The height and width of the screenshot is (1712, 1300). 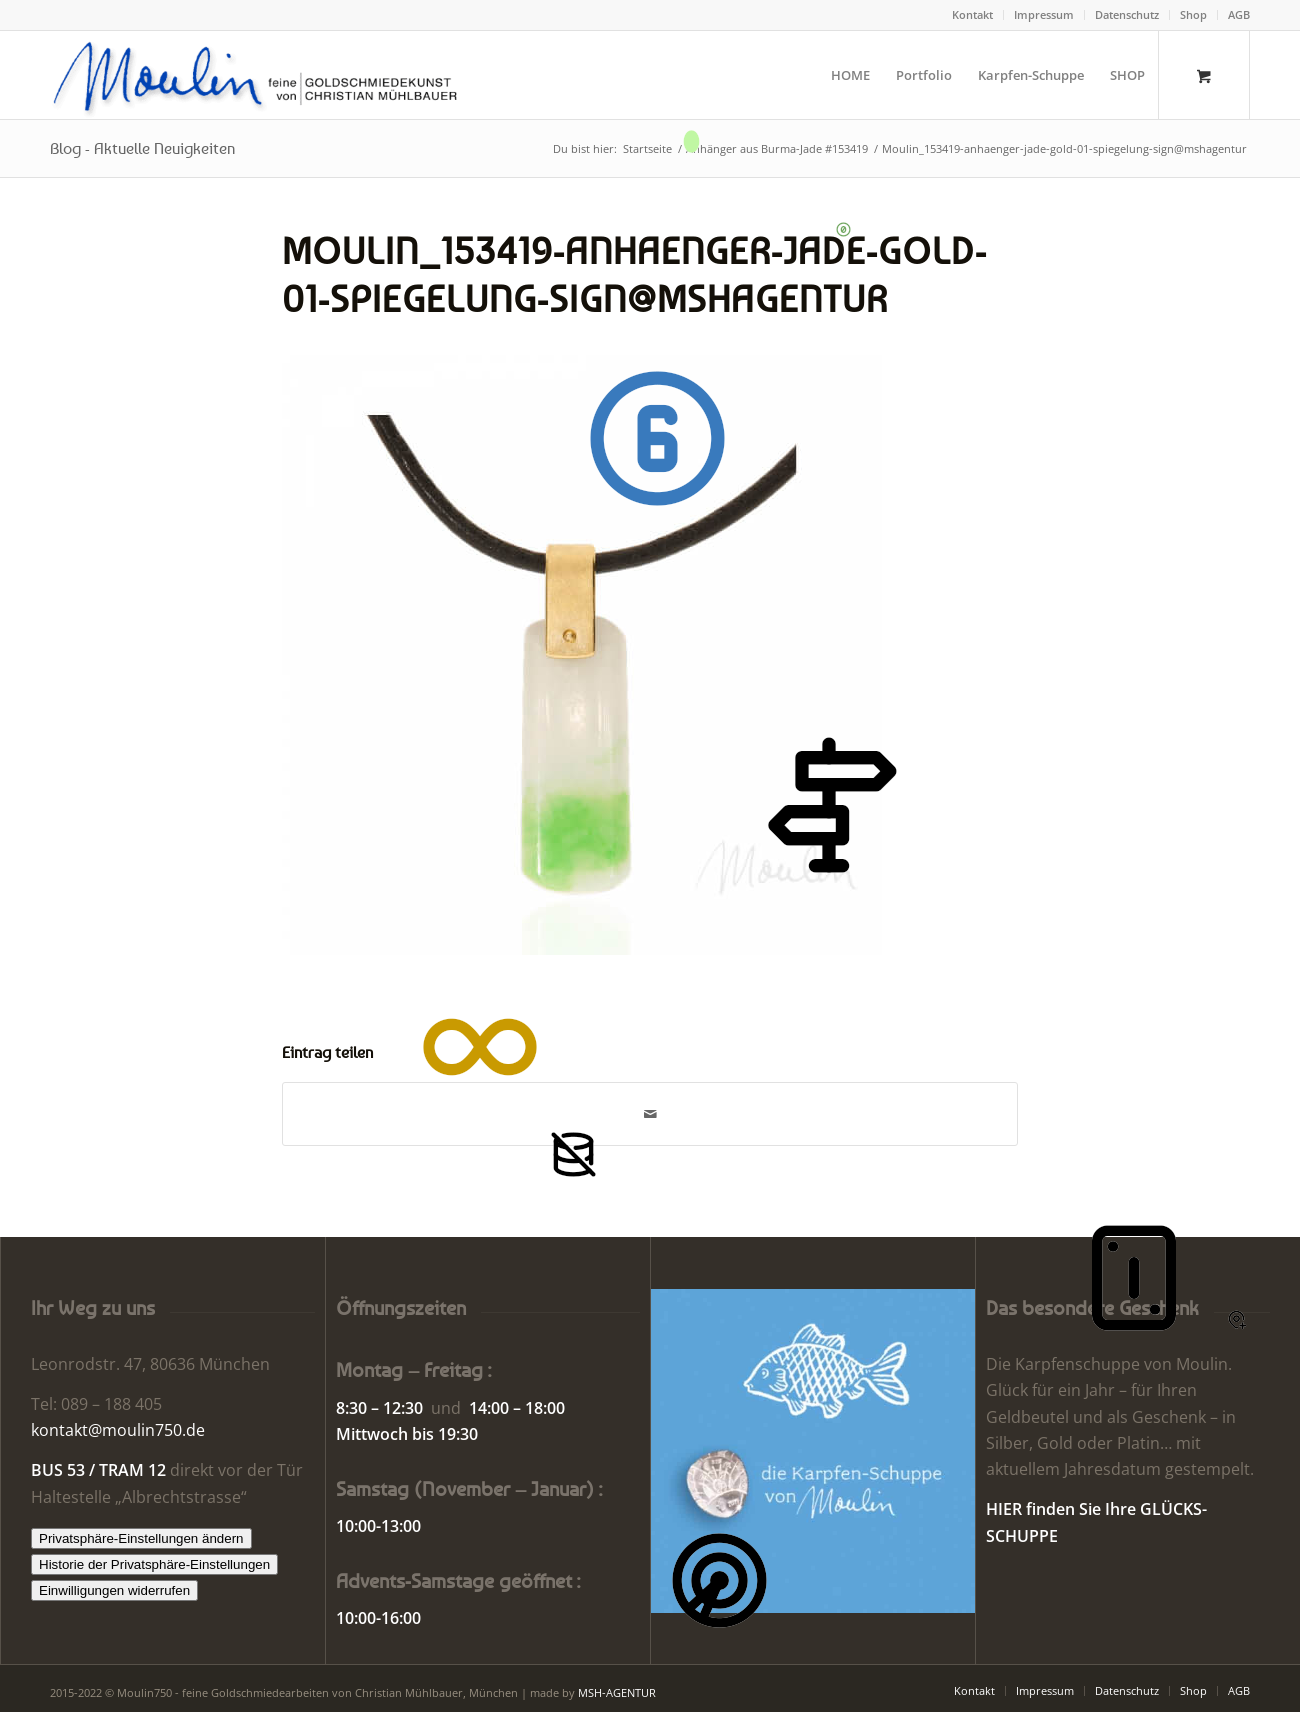 I want to click on play a card game, so click(x=1134, y=1278).